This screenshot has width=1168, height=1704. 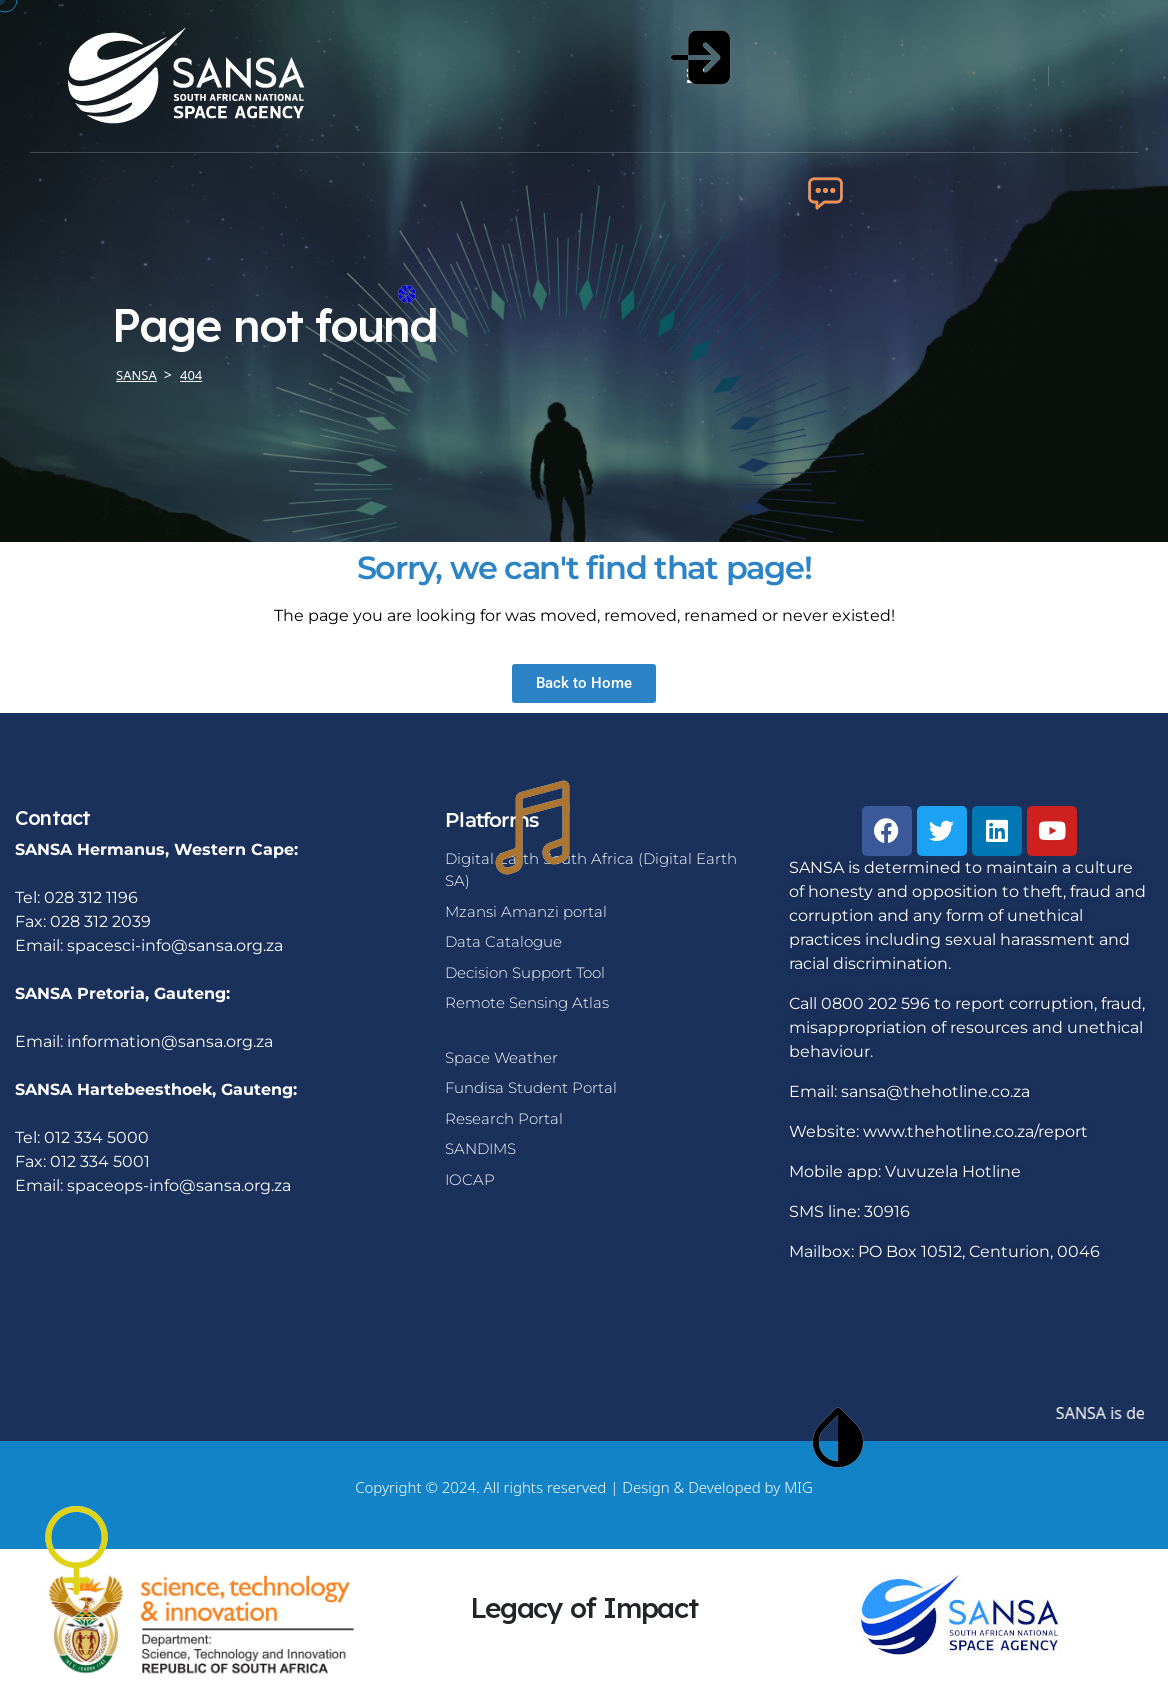 What do you see at coordinates (700, 57) in the screenshot?
I see `log in to your account` at bounding box center [700, 57].